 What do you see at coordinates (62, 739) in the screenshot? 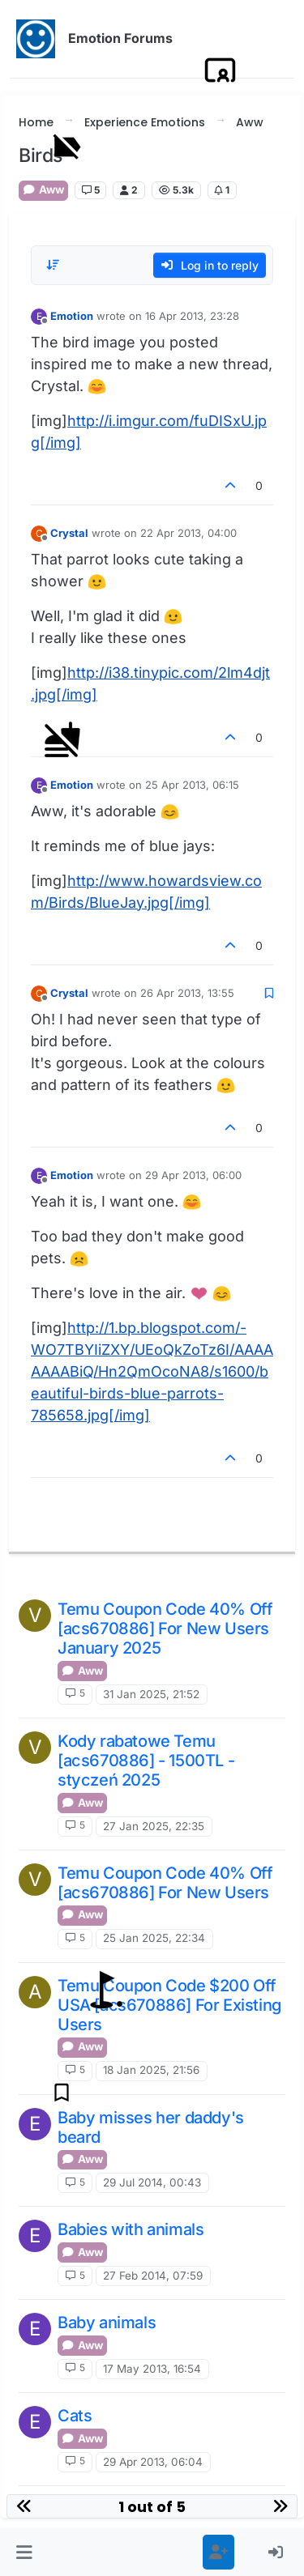
I see `indicates food or eating is not allowed` at bounding box center [62, 739].